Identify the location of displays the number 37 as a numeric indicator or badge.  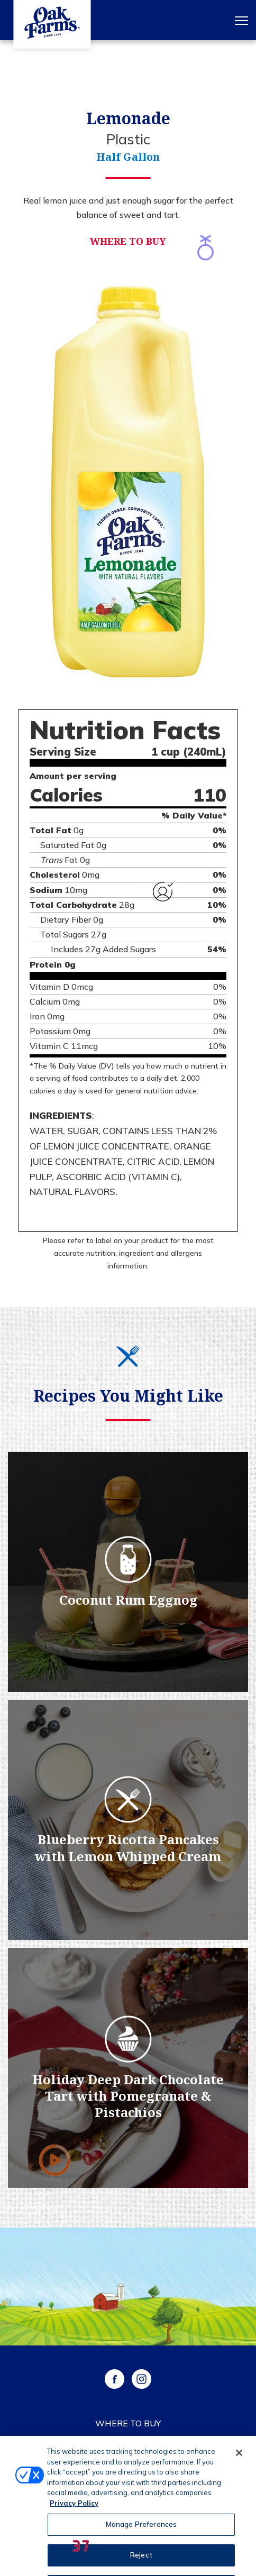
(81, 2546).